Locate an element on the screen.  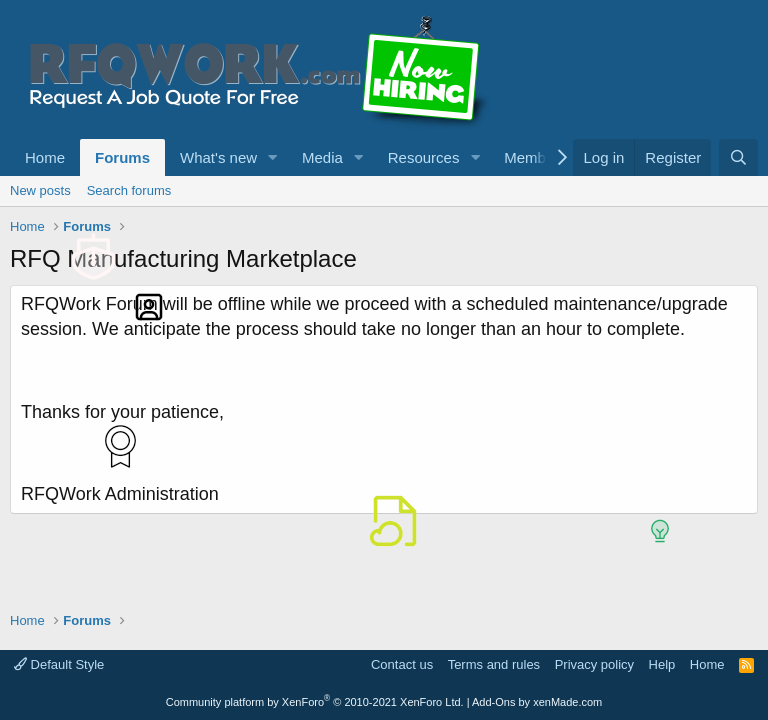
view user profile is located at coordinates (149, 307).